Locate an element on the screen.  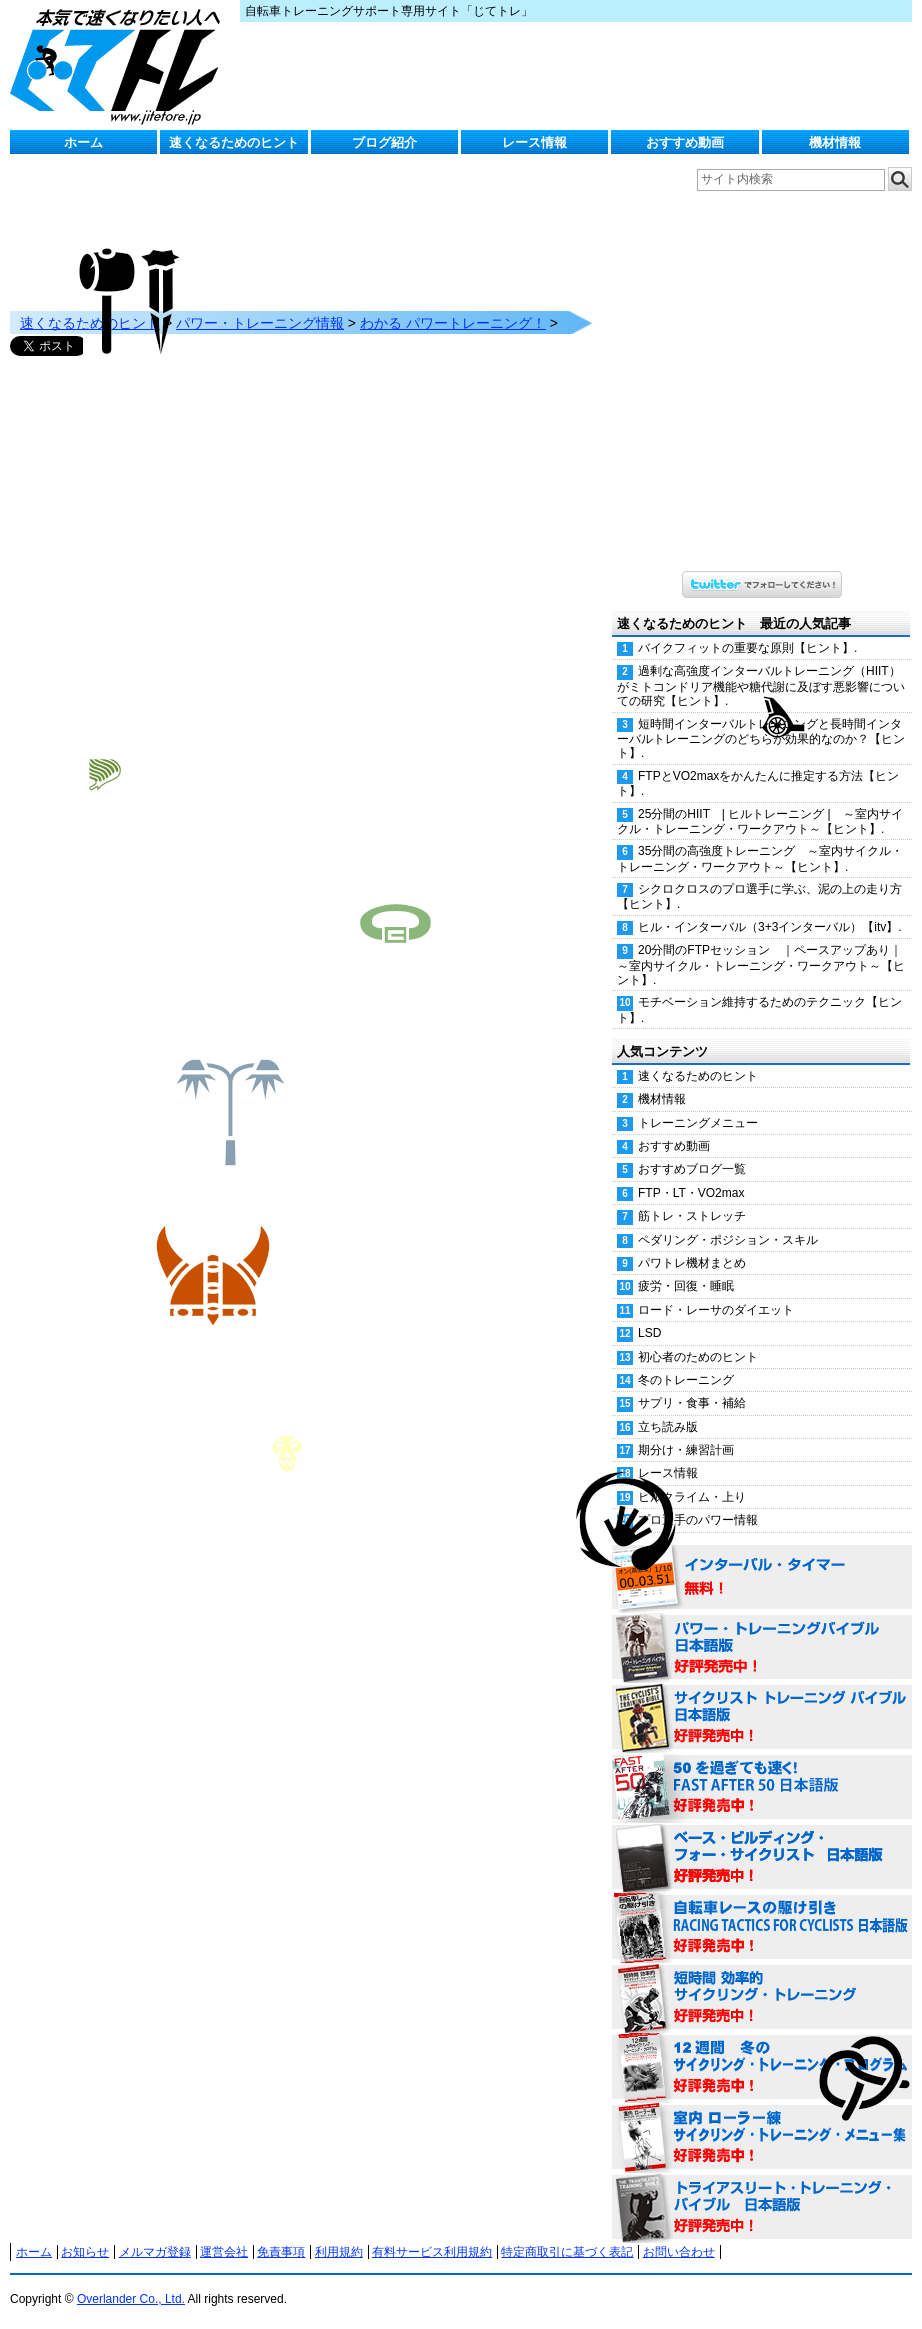
activate a magic ability or spell is located at coordinates (626, 1522).